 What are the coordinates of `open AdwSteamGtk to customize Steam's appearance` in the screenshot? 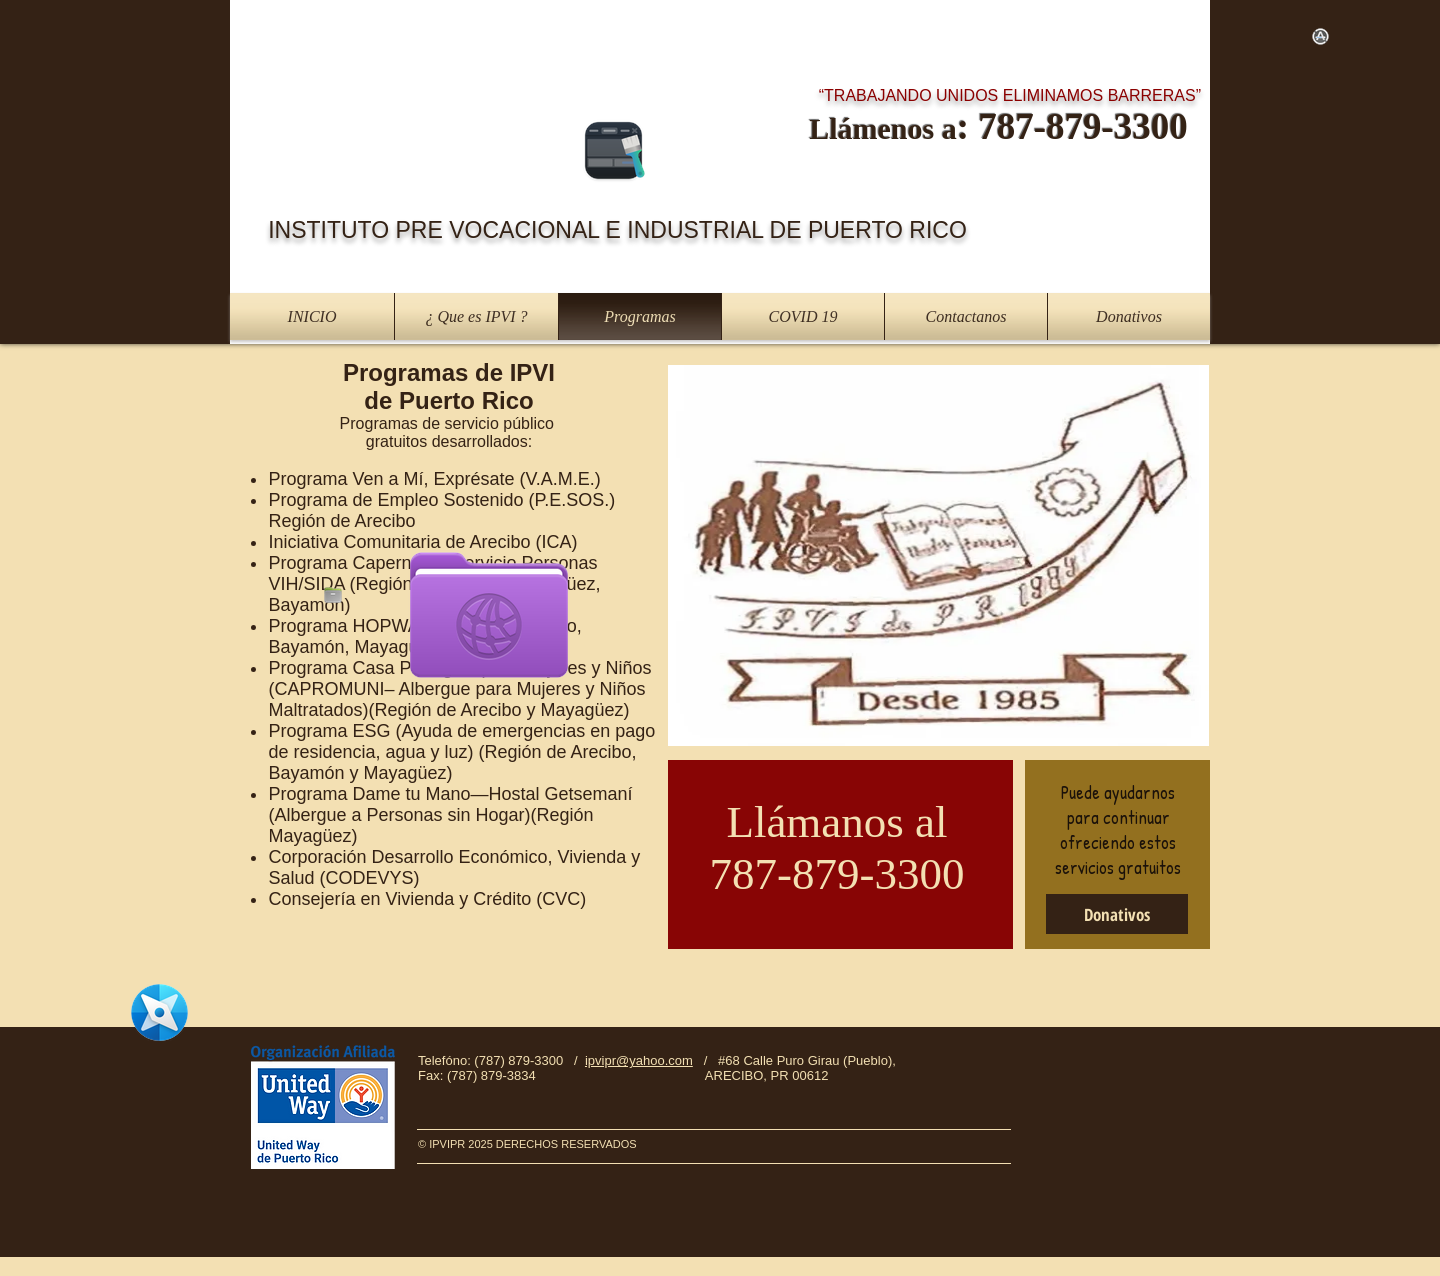 It's located at (613, 150).